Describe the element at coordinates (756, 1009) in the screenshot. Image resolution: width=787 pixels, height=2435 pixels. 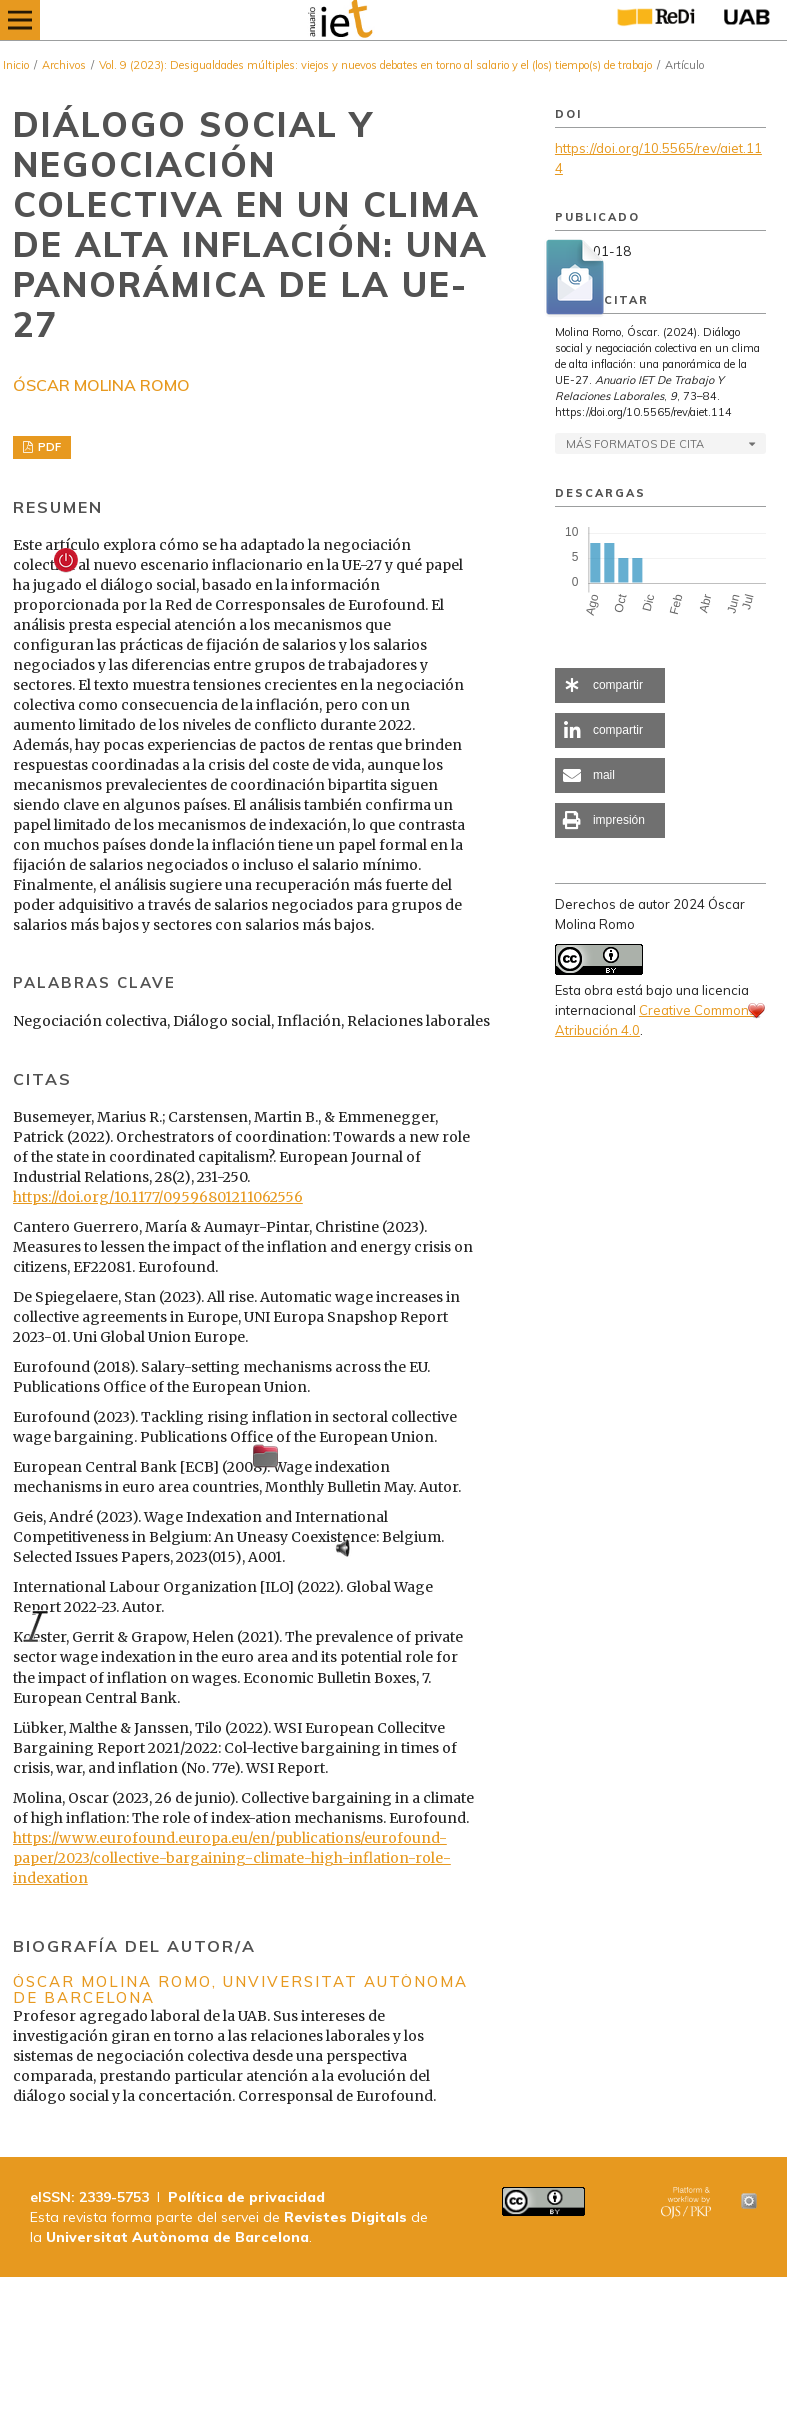
I see `access your favorites or bookmarked items` at that location.